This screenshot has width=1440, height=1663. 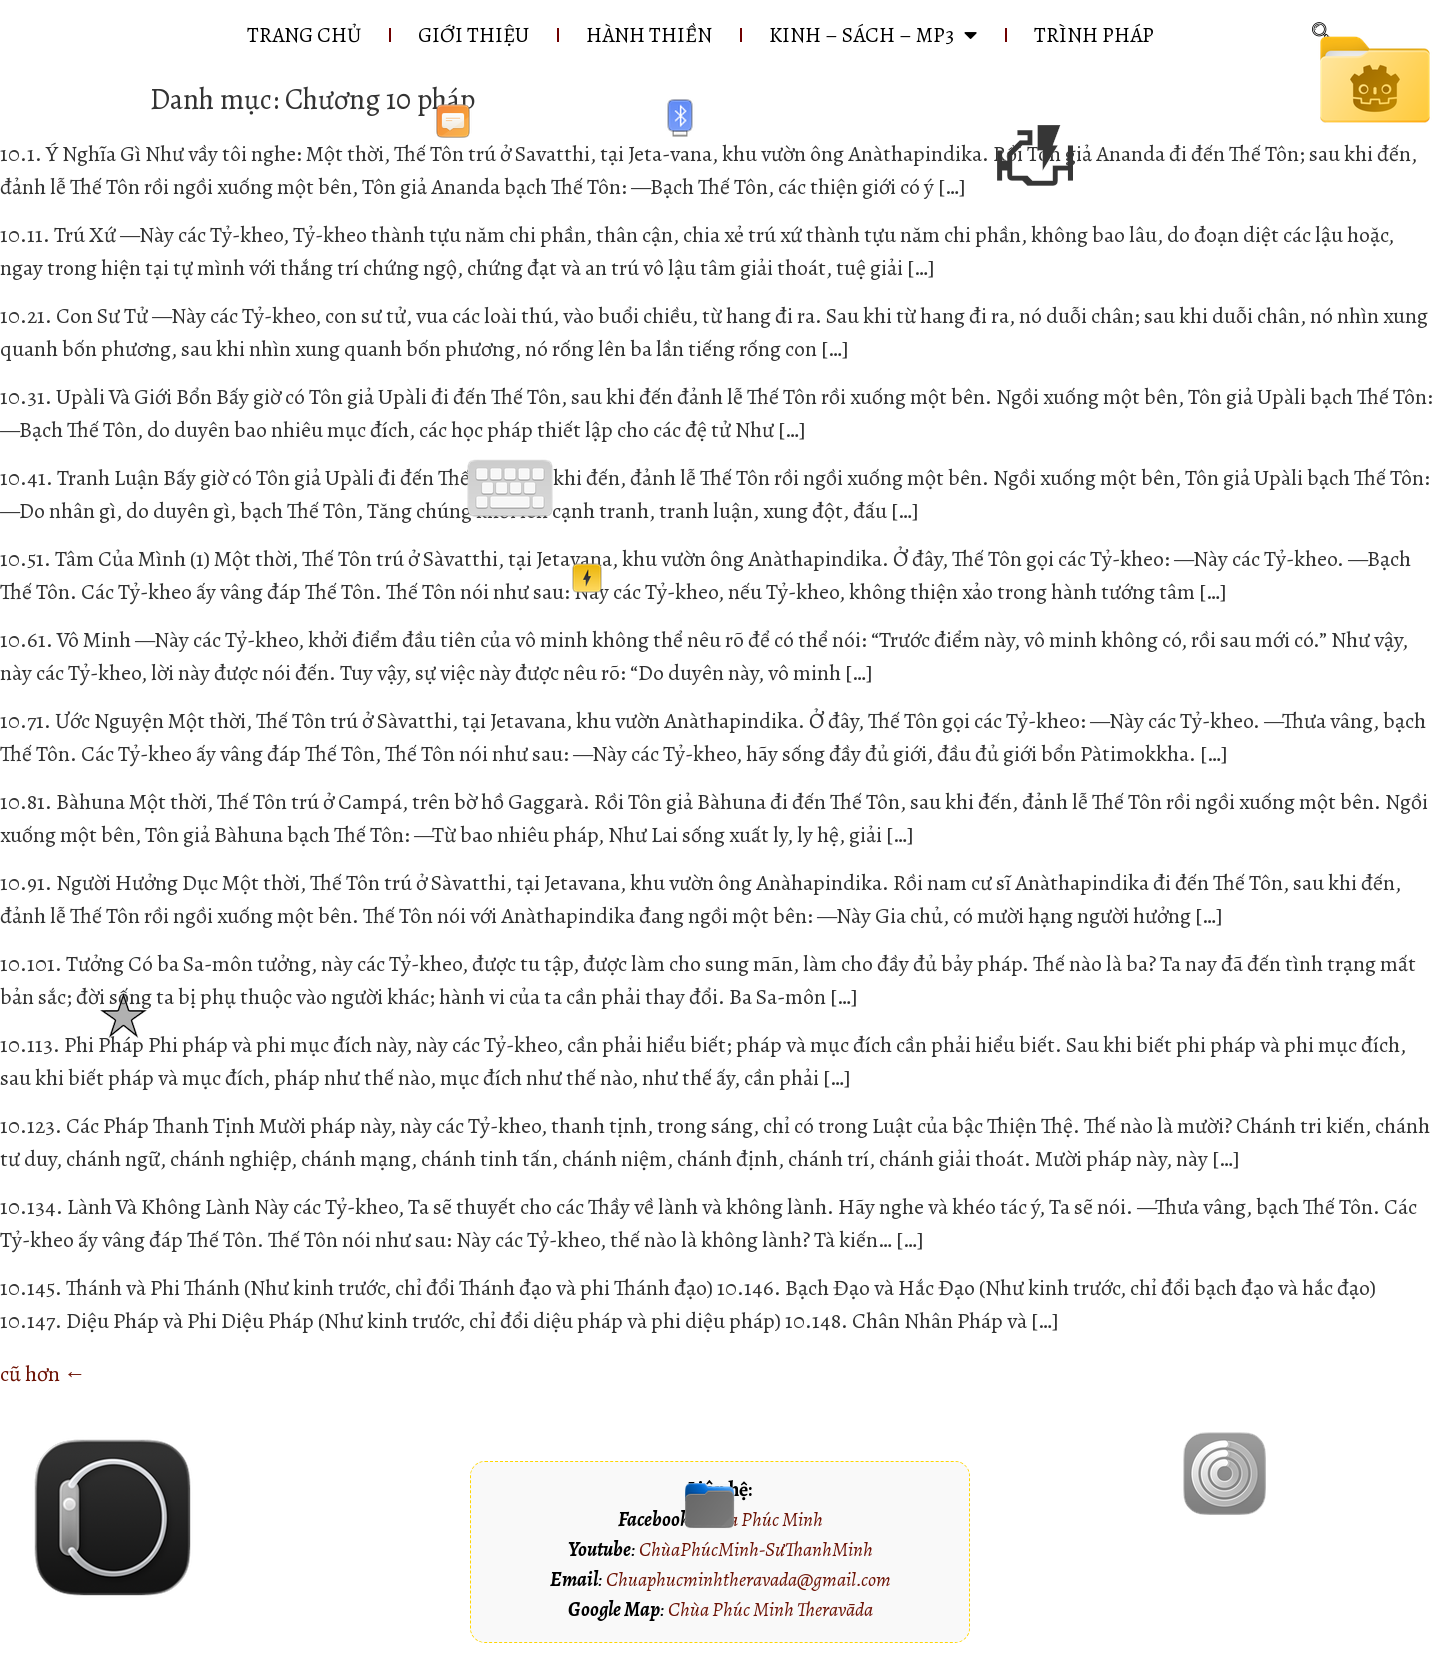 I want to click on view VIP contacts in mail, so click(x=123, y=1015).